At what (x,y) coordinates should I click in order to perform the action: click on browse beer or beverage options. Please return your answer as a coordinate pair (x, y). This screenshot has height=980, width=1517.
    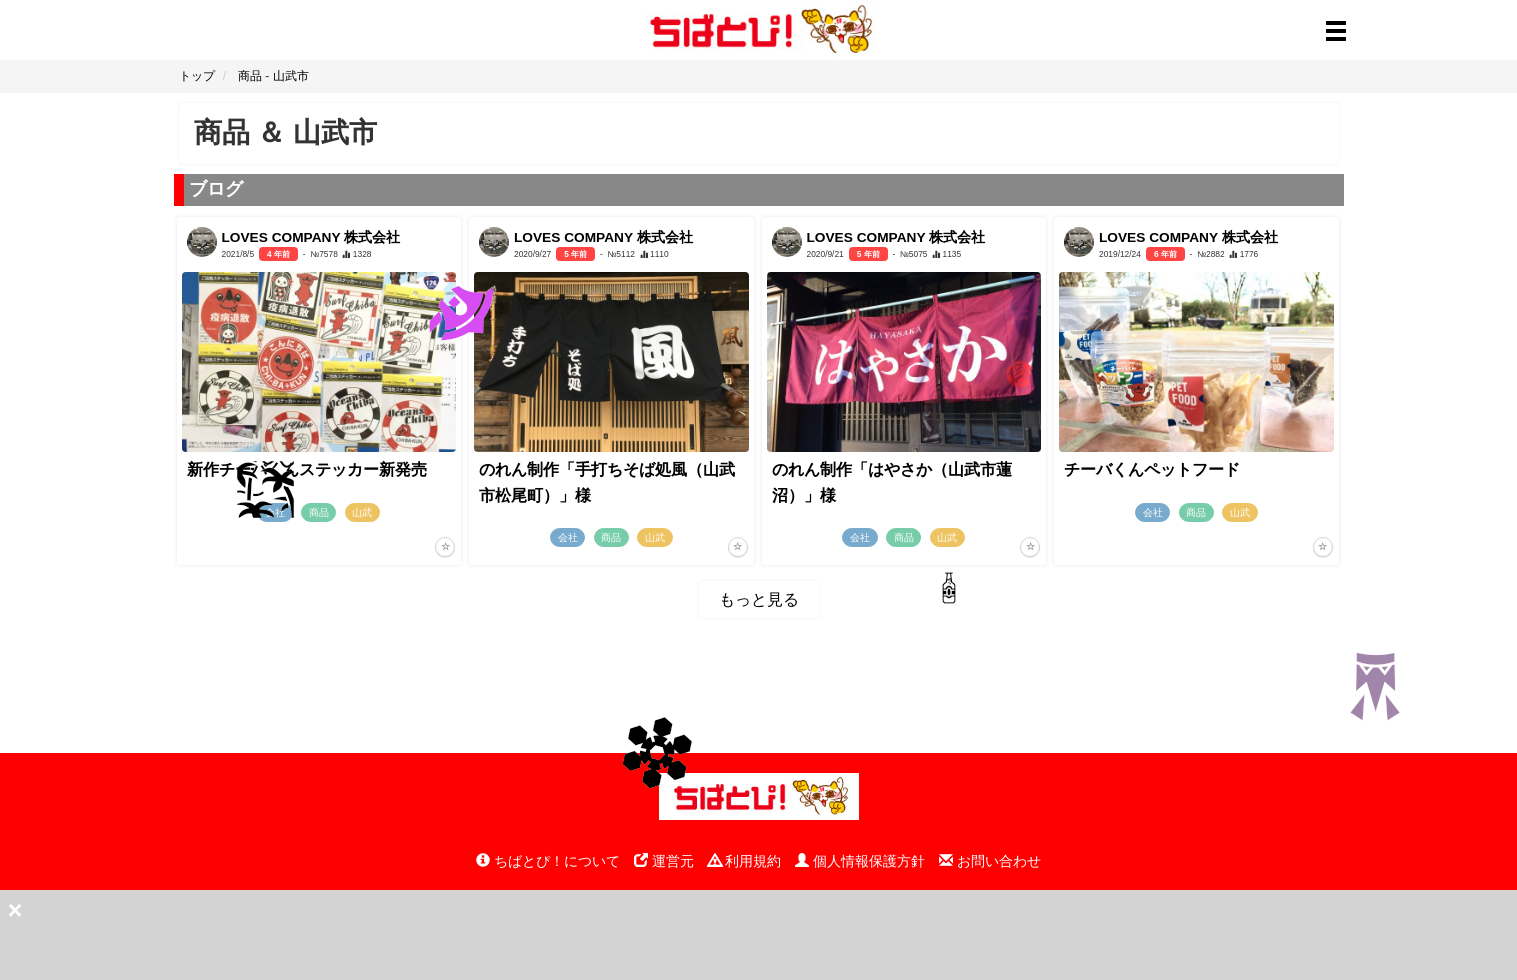
    Looking at the image, I should click on (949, 588).